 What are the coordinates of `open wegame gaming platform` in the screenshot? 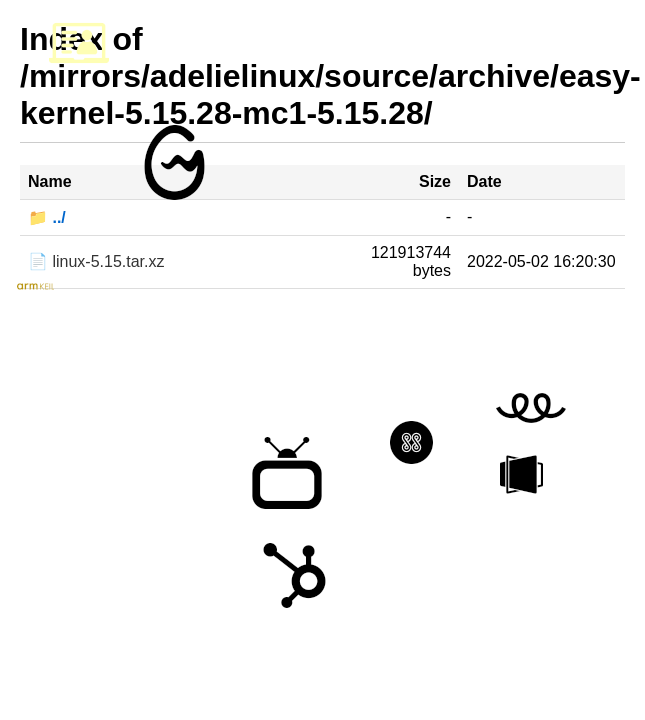 It's located at (174, 162).